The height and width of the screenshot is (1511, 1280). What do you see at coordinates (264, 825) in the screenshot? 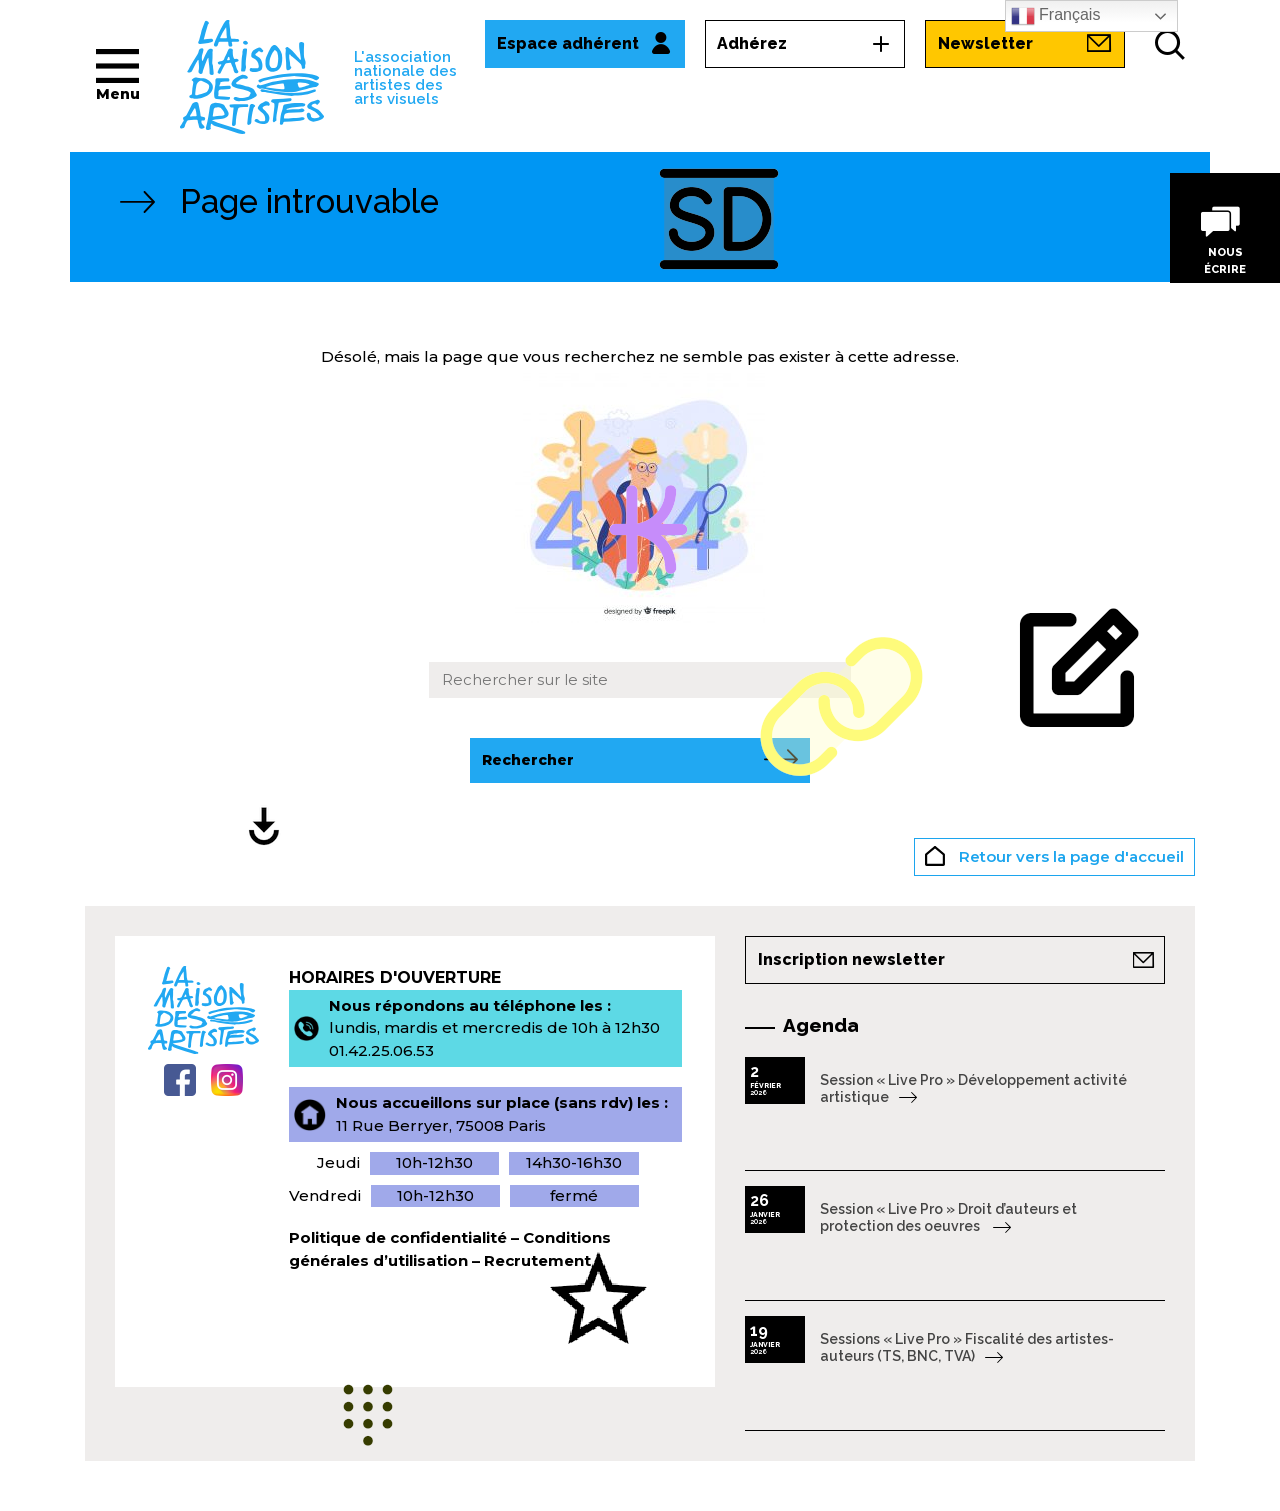
I see `download content to device` at bounding box center [264, 825].